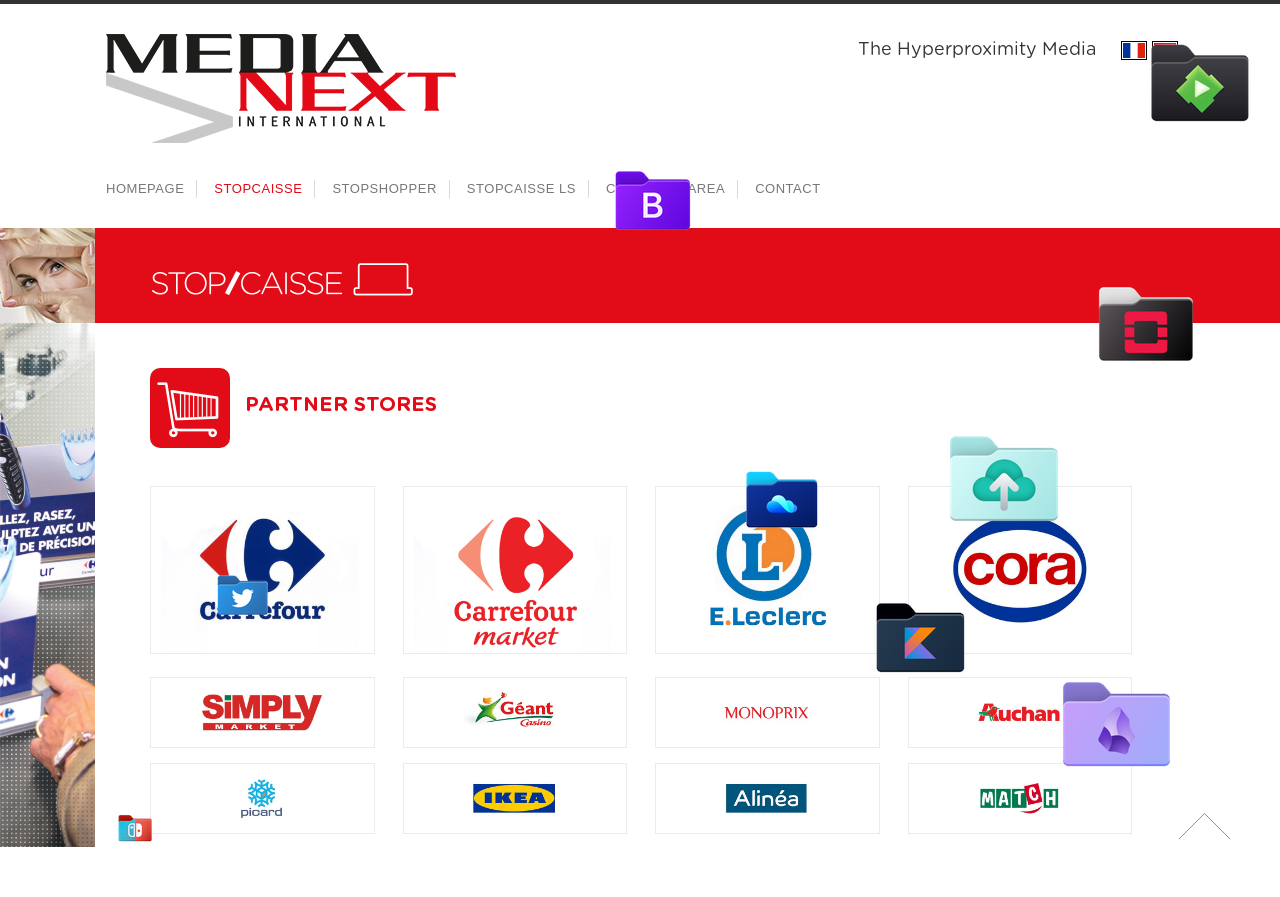 This screenshot has width=1280, height=897. What do you see at coordinates (652, 202) in the screenshot?
I see `folder containing bootstrap framework files` at bounding box center [652, 202].